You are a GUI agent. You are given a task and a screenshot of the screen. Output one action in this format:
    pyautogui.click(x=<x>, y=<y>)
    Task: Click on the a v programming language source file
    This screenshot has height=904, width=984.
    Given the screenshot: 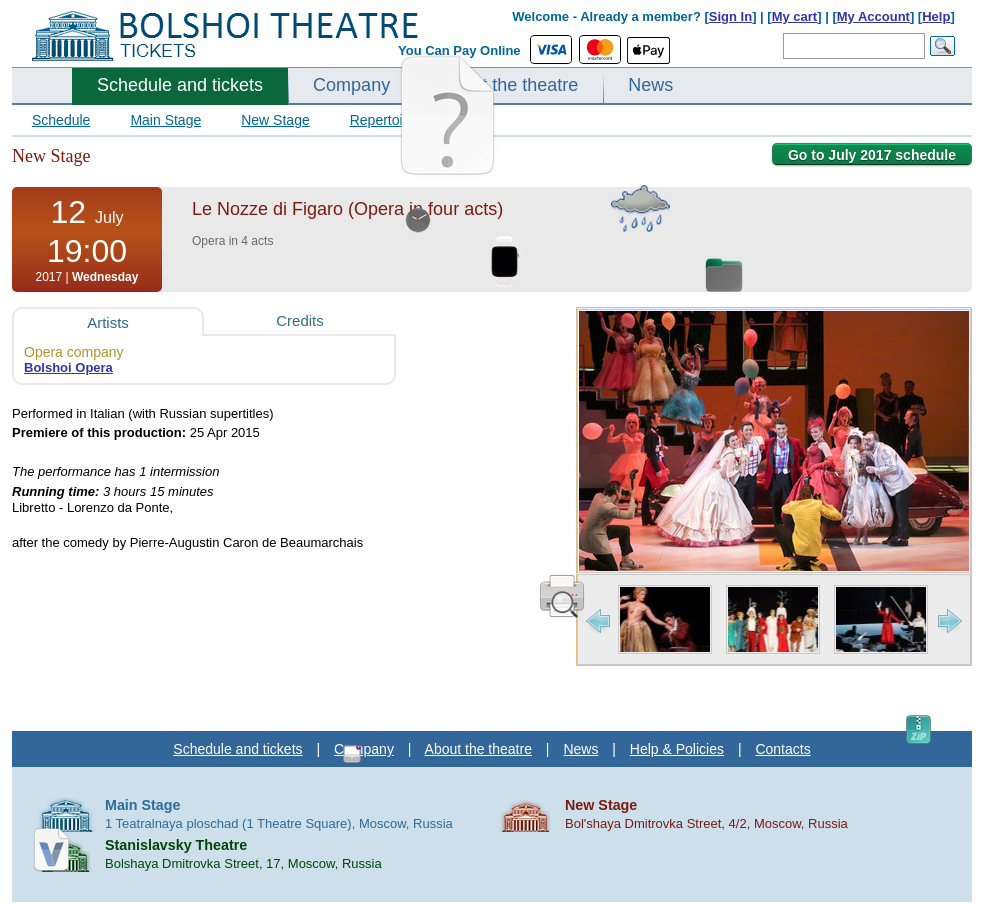 What is the action you would take?
    pyautogui.click(x=51, y=849)
    